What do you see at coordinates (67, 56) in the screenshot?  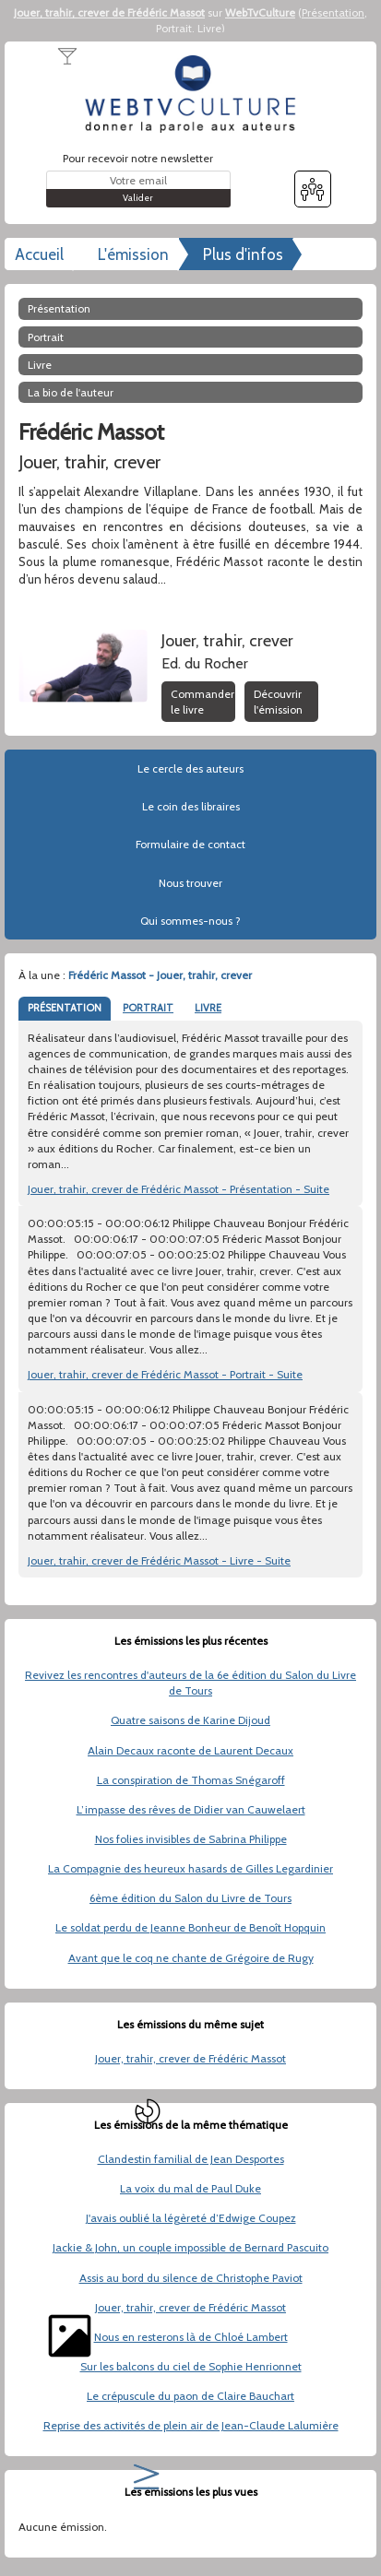 I see `browse cocktail or drink recipes` at bounding box center [67, 56].